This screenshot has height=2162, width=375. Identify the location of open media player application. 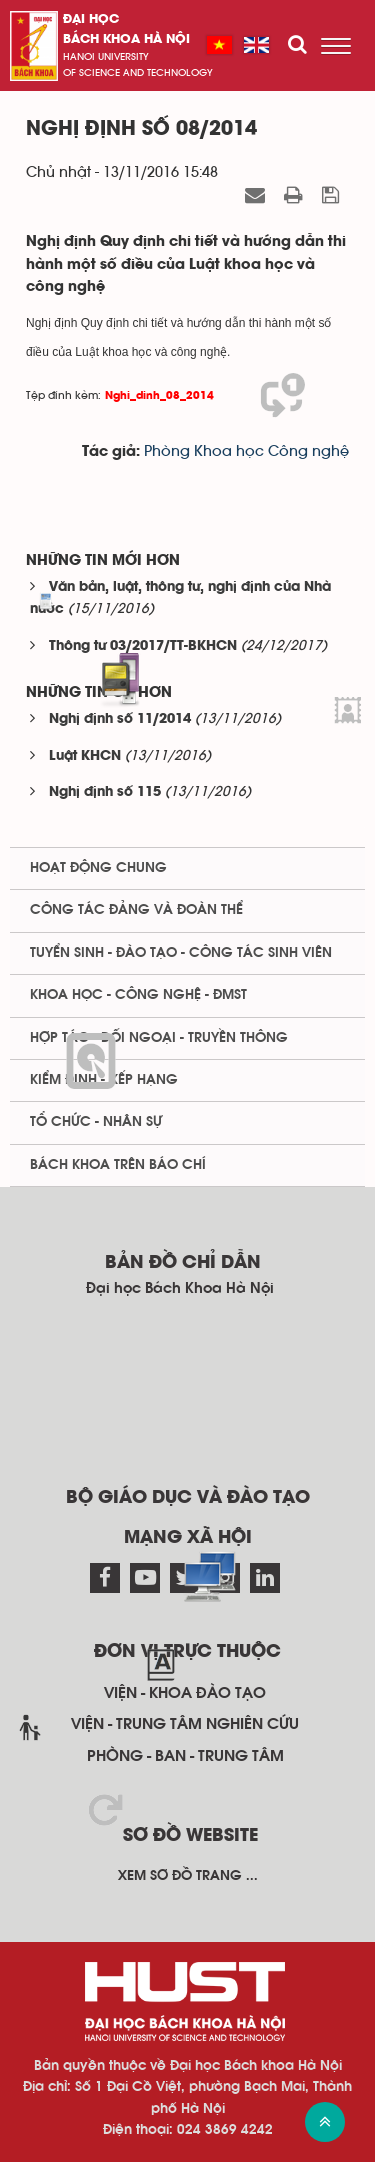
(46, 601).